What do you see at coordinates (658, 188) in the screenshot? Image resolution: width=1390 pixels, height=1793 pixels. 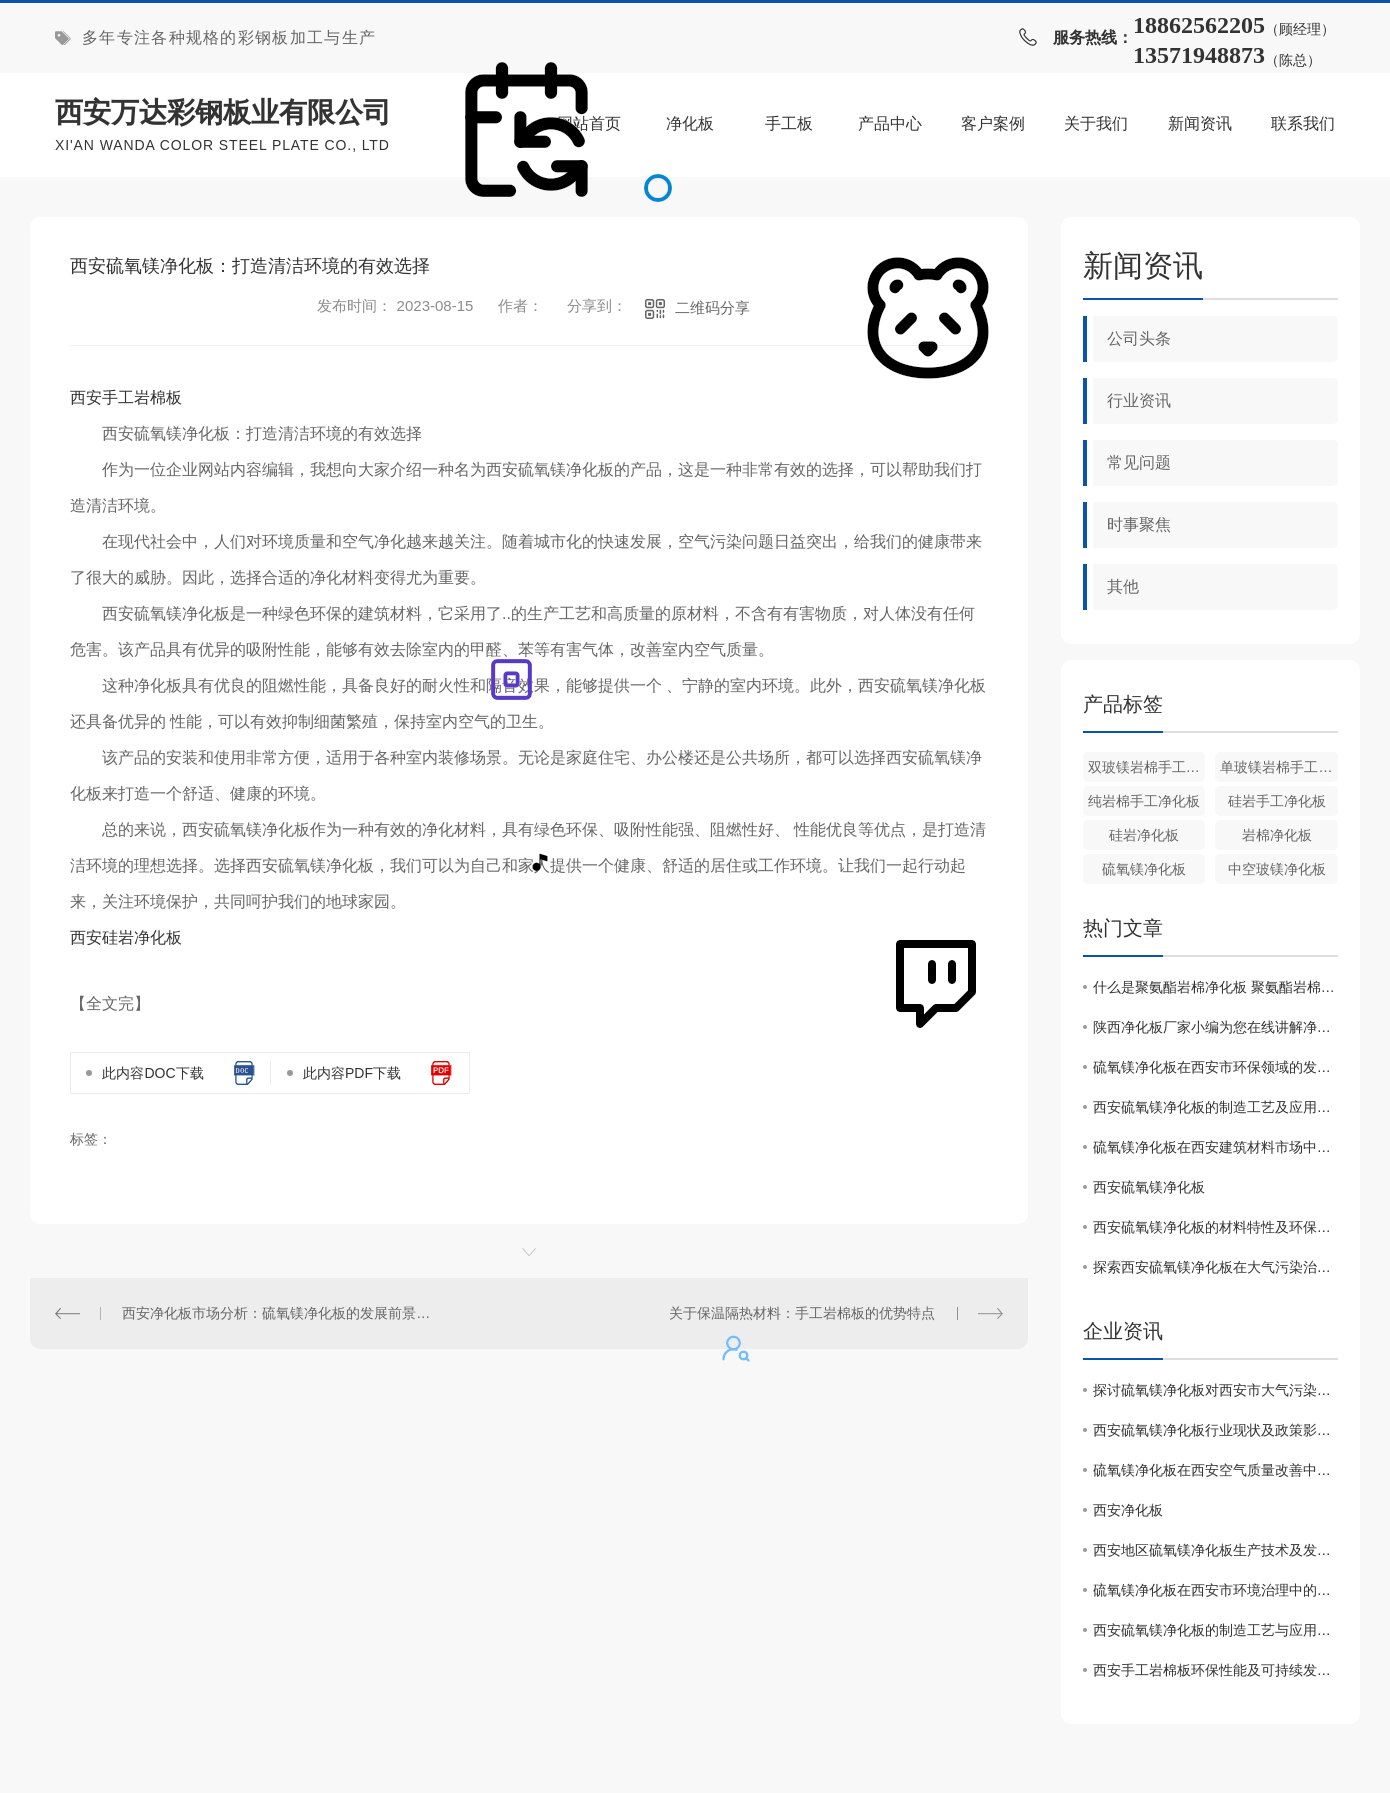 I see `indicates an unread item or notification` at bounding box center [658, 188].